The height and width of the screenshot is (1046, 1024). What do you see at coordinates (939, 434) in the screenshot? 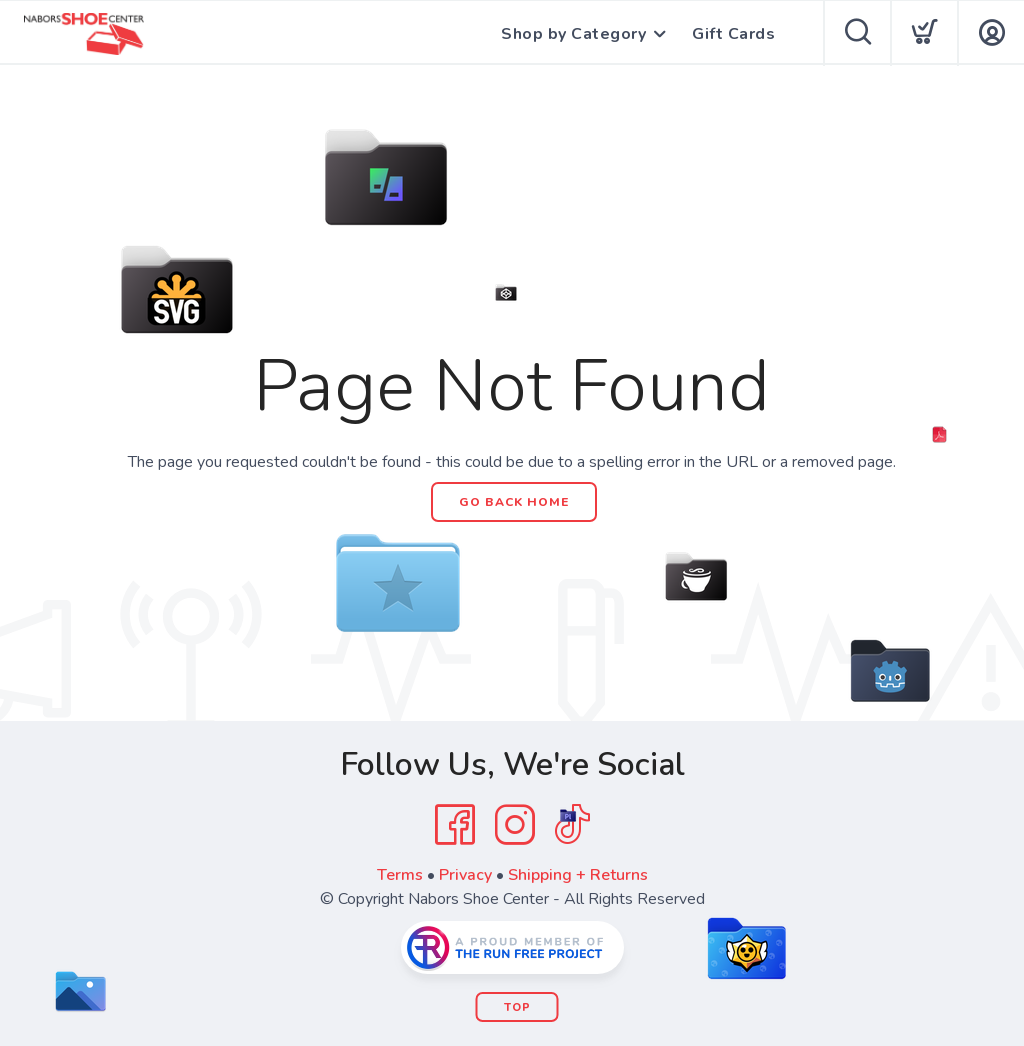
I see `open a PDF document` at bounding box center [939, 434].